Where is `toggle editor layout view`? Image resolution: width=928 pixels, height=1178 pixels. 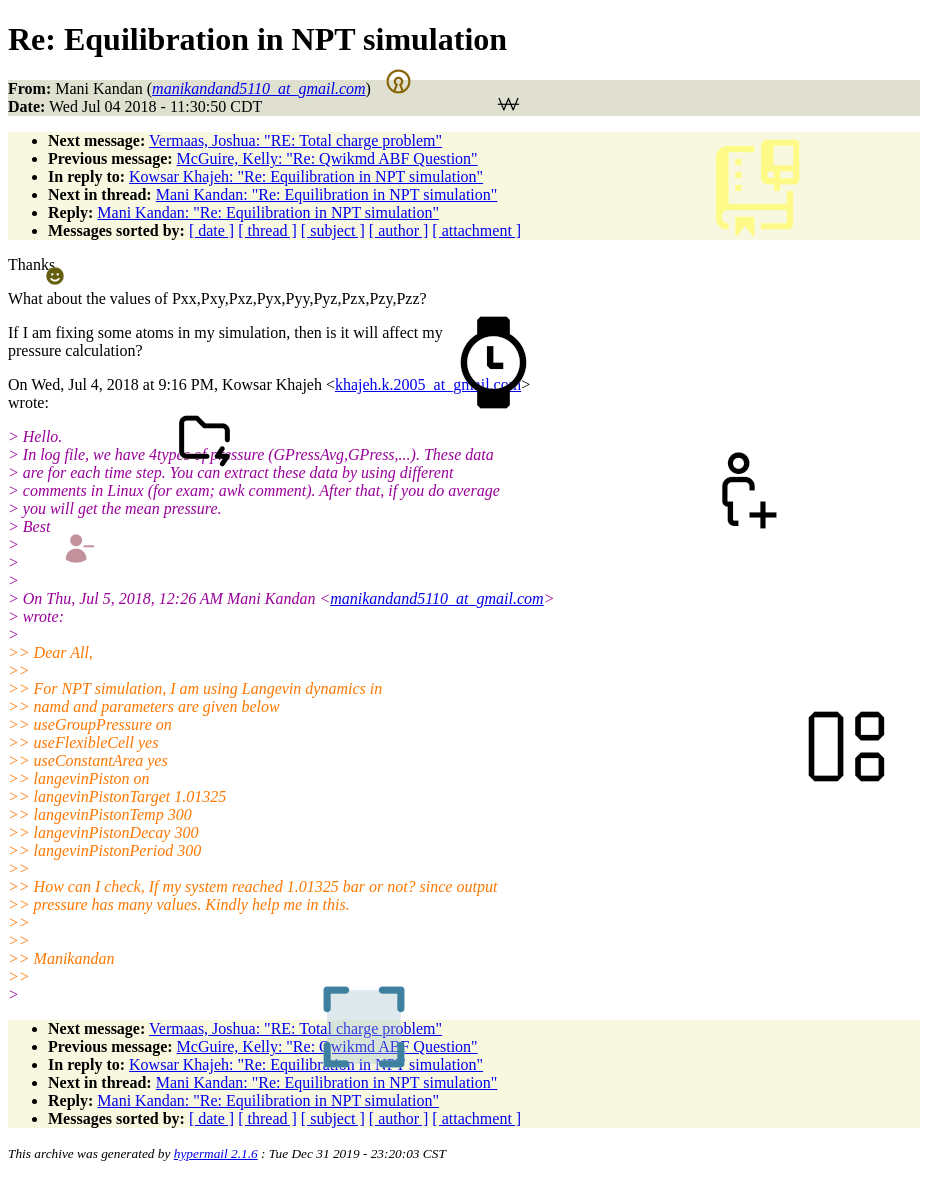
toggle editor layout view is located at coordinates (843, 746).